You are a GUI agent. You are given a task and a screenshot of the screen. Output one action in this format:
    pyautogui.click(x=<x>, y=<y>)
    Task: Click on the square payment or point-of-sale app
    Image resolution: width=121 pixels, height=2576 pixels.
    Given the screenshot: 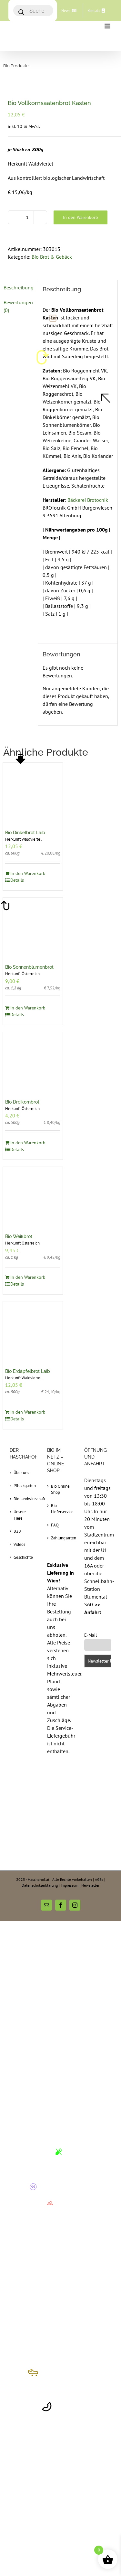 What is the action you would take?
    pyautogui.click(x=53, y=318)
    